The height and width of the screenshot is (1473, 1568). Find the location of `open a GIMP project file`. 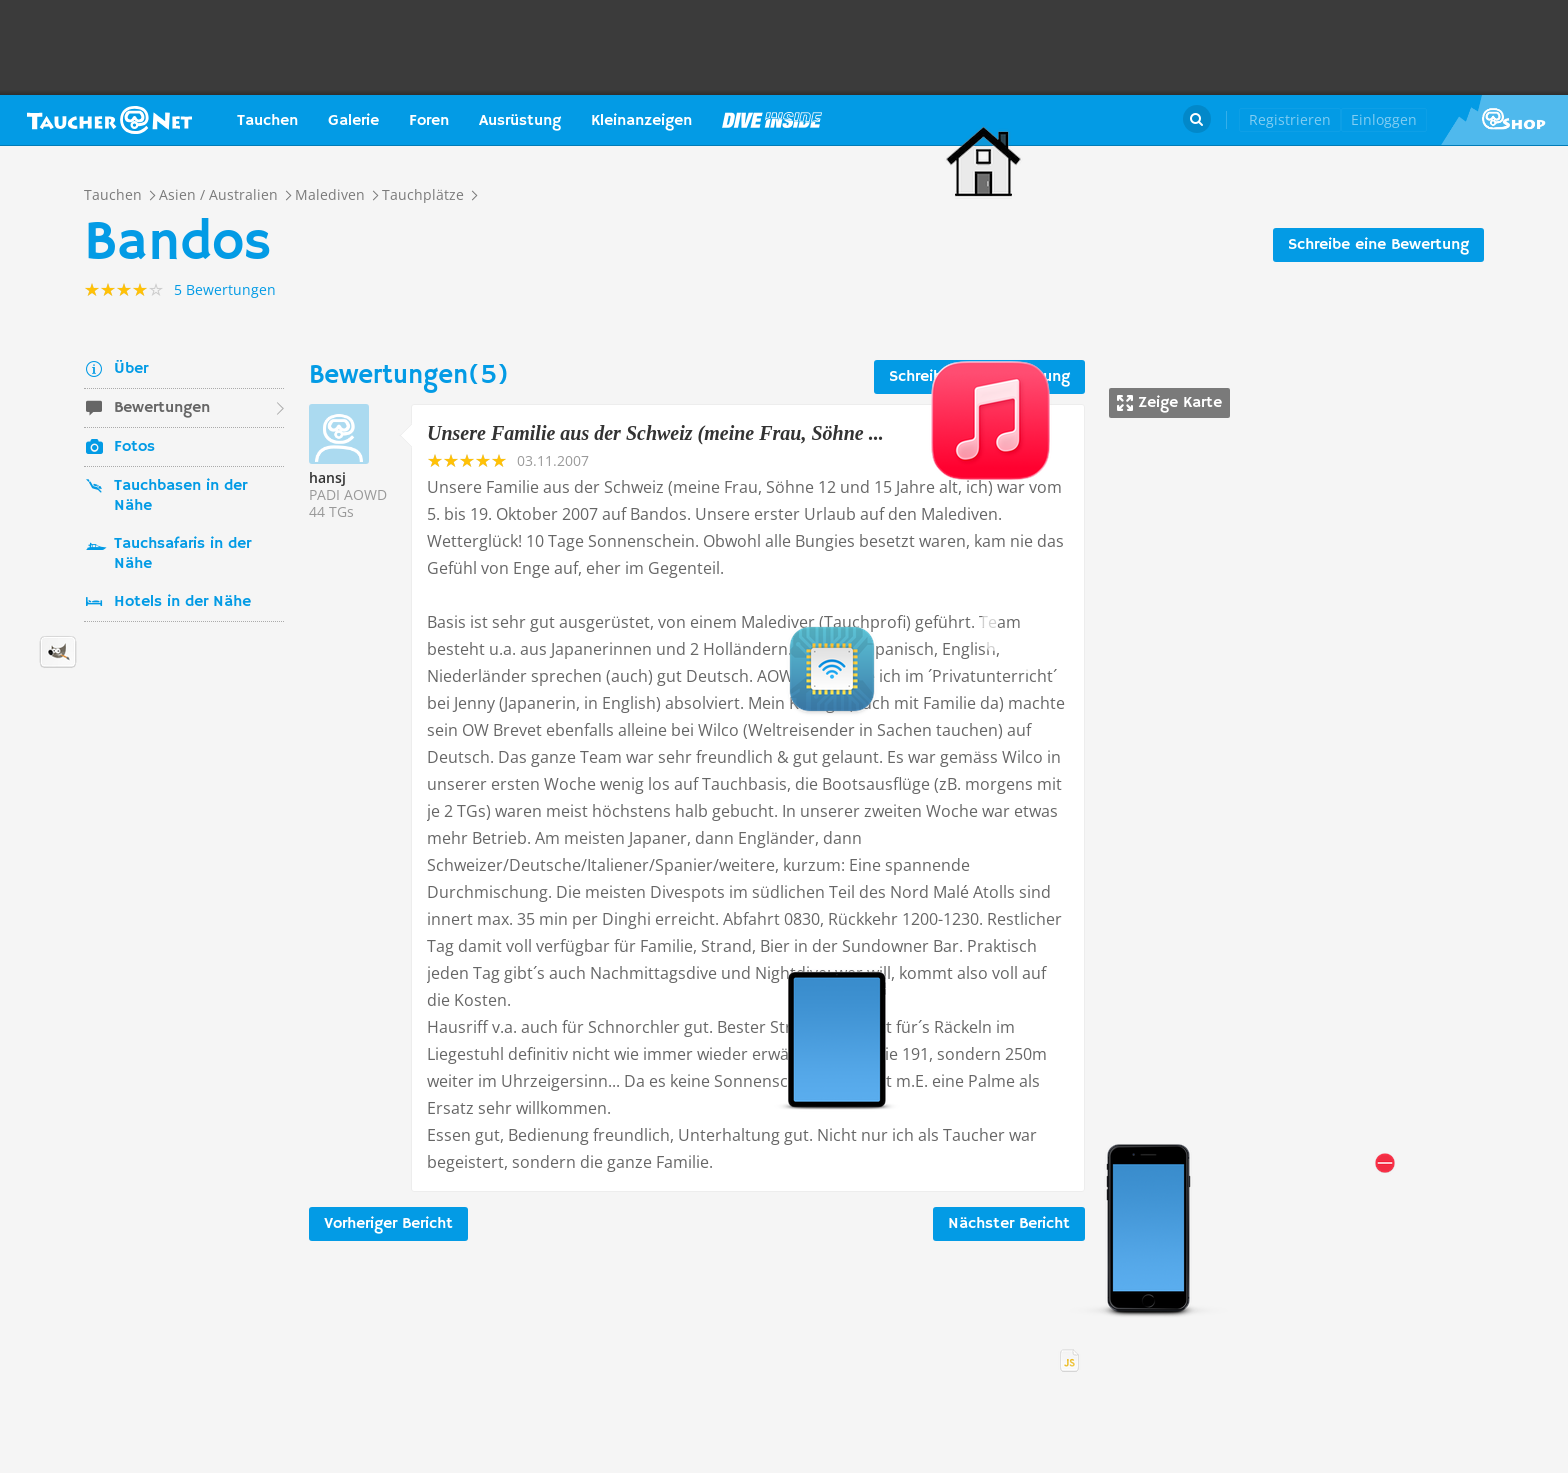

open a GIMP project file is located at coordinates (58, 651).